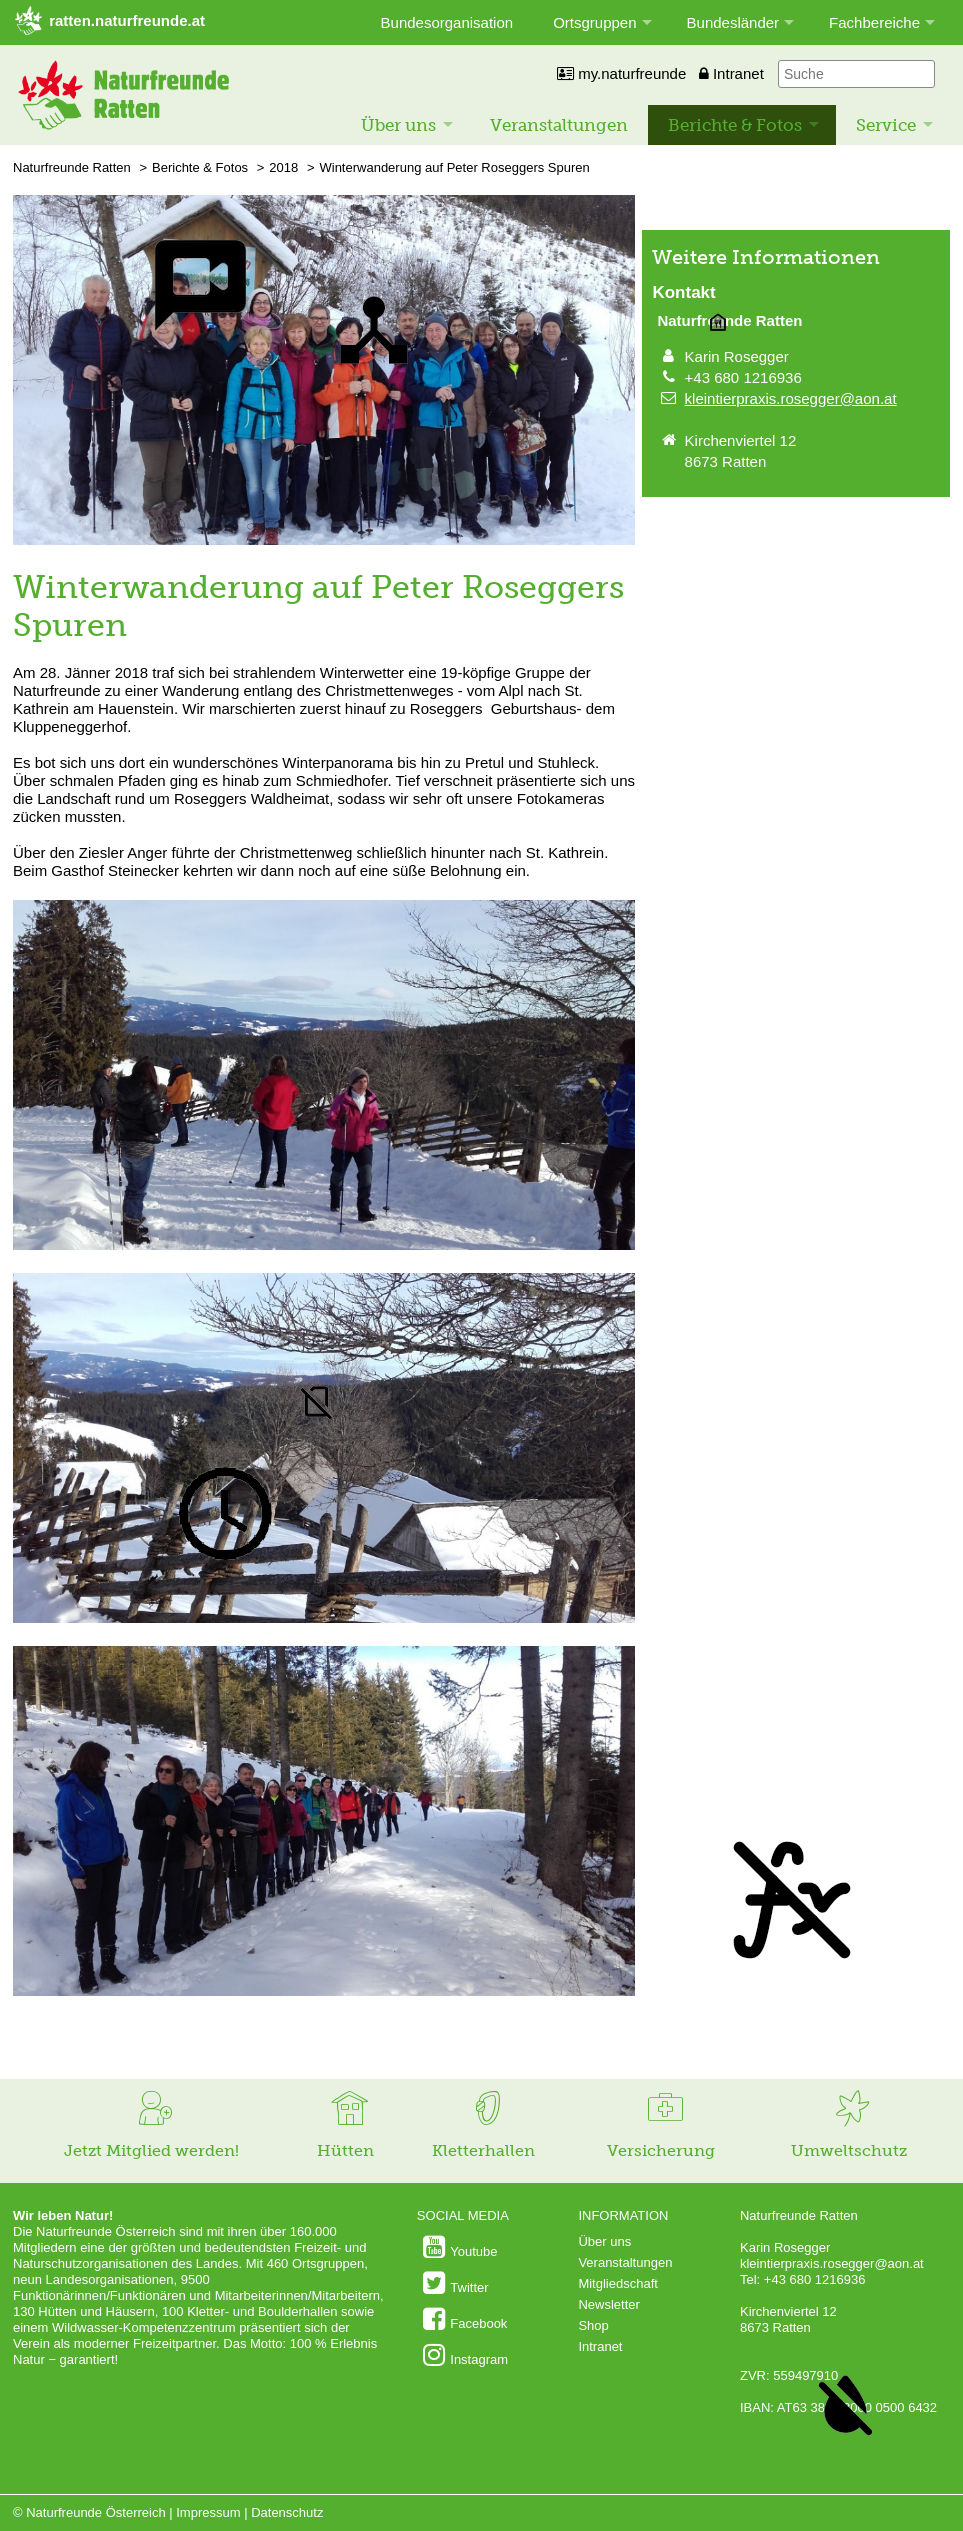 The image size is (963, 2531). Describe the element at coordinates (374, 330) in the screenshot. I see `connect or manage linked devices` at that location.